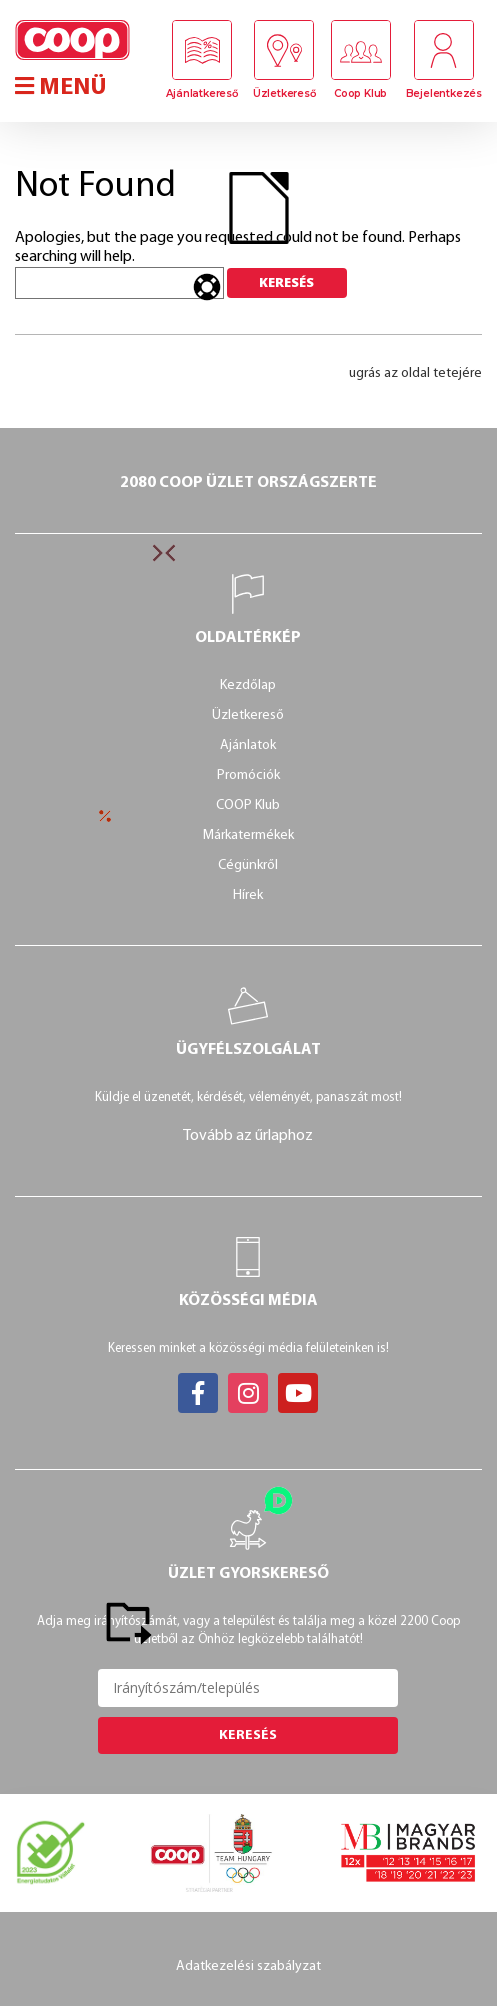  I want to click on view discount or promotional offer, so click(105, 816).